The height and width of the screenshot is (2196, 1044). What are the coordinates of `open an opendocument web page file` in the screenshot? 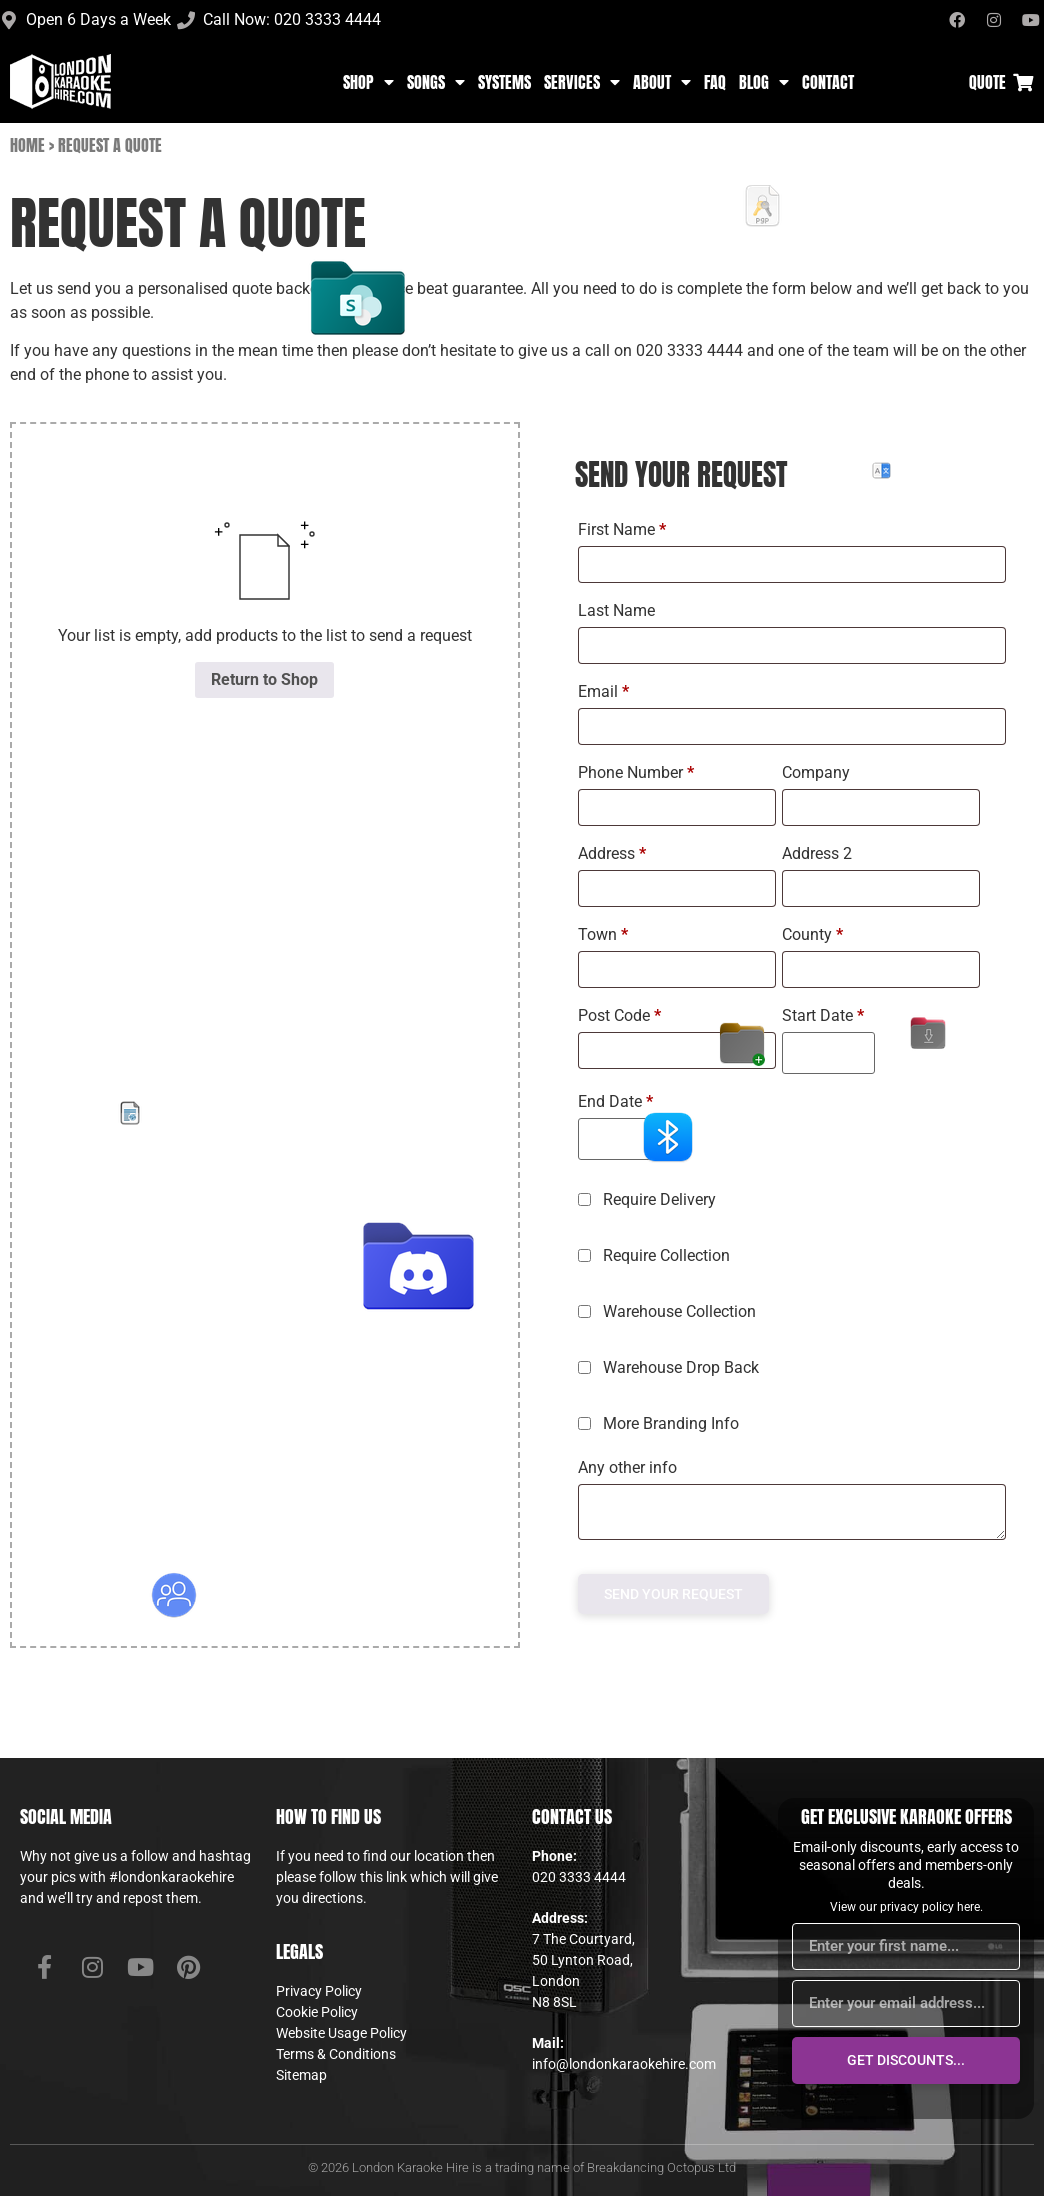 It's located at (130, 1113).